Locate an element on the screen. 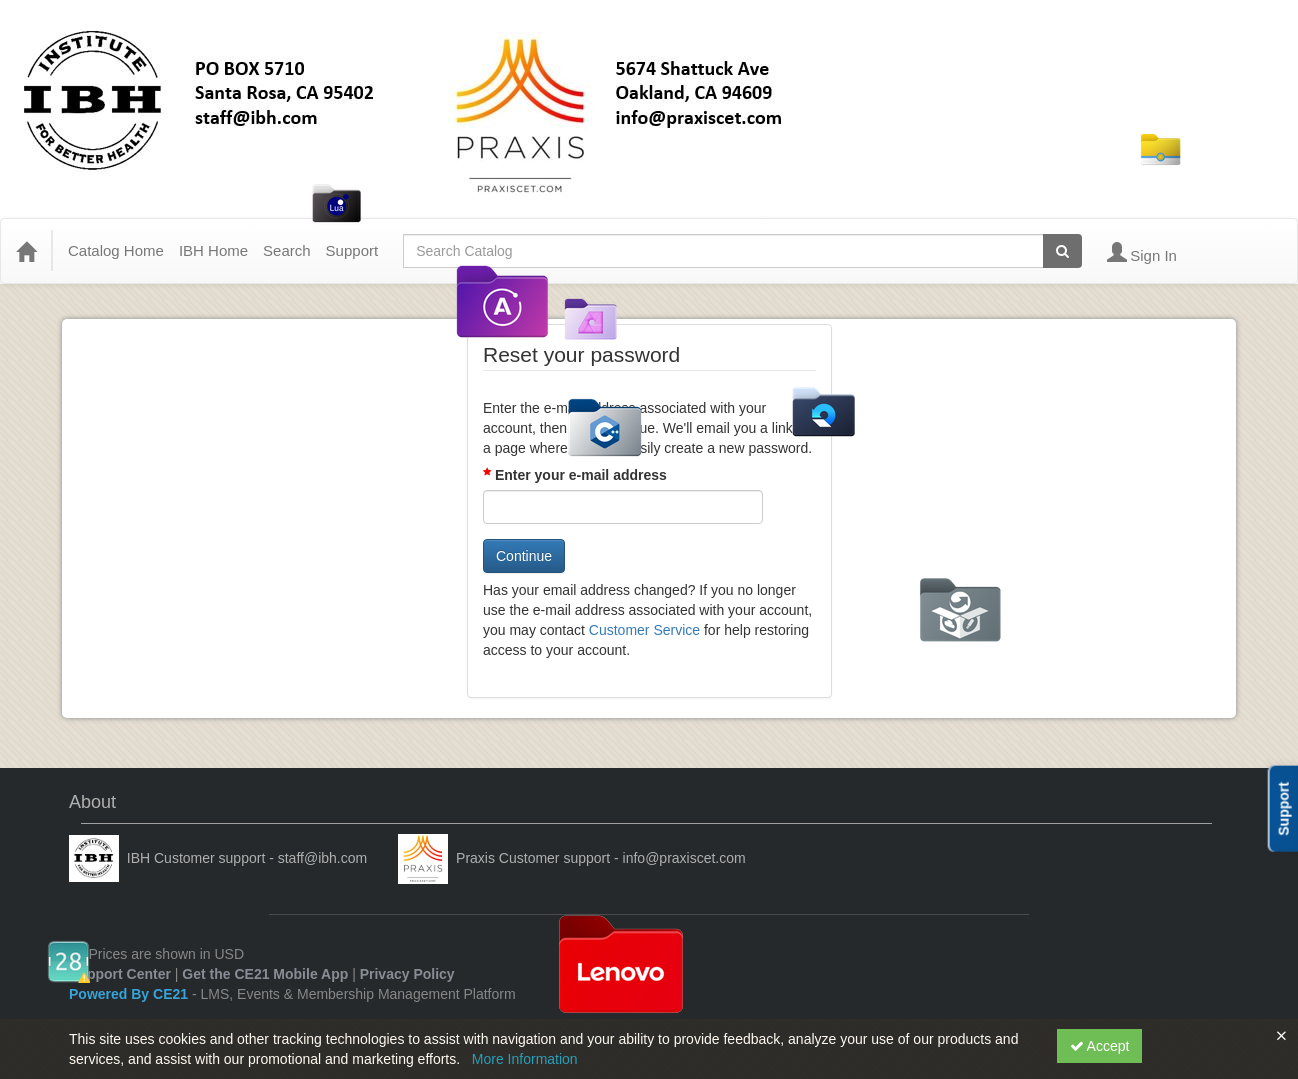  indicates an upcoming appointment or event is located at coordinates (68, 961).